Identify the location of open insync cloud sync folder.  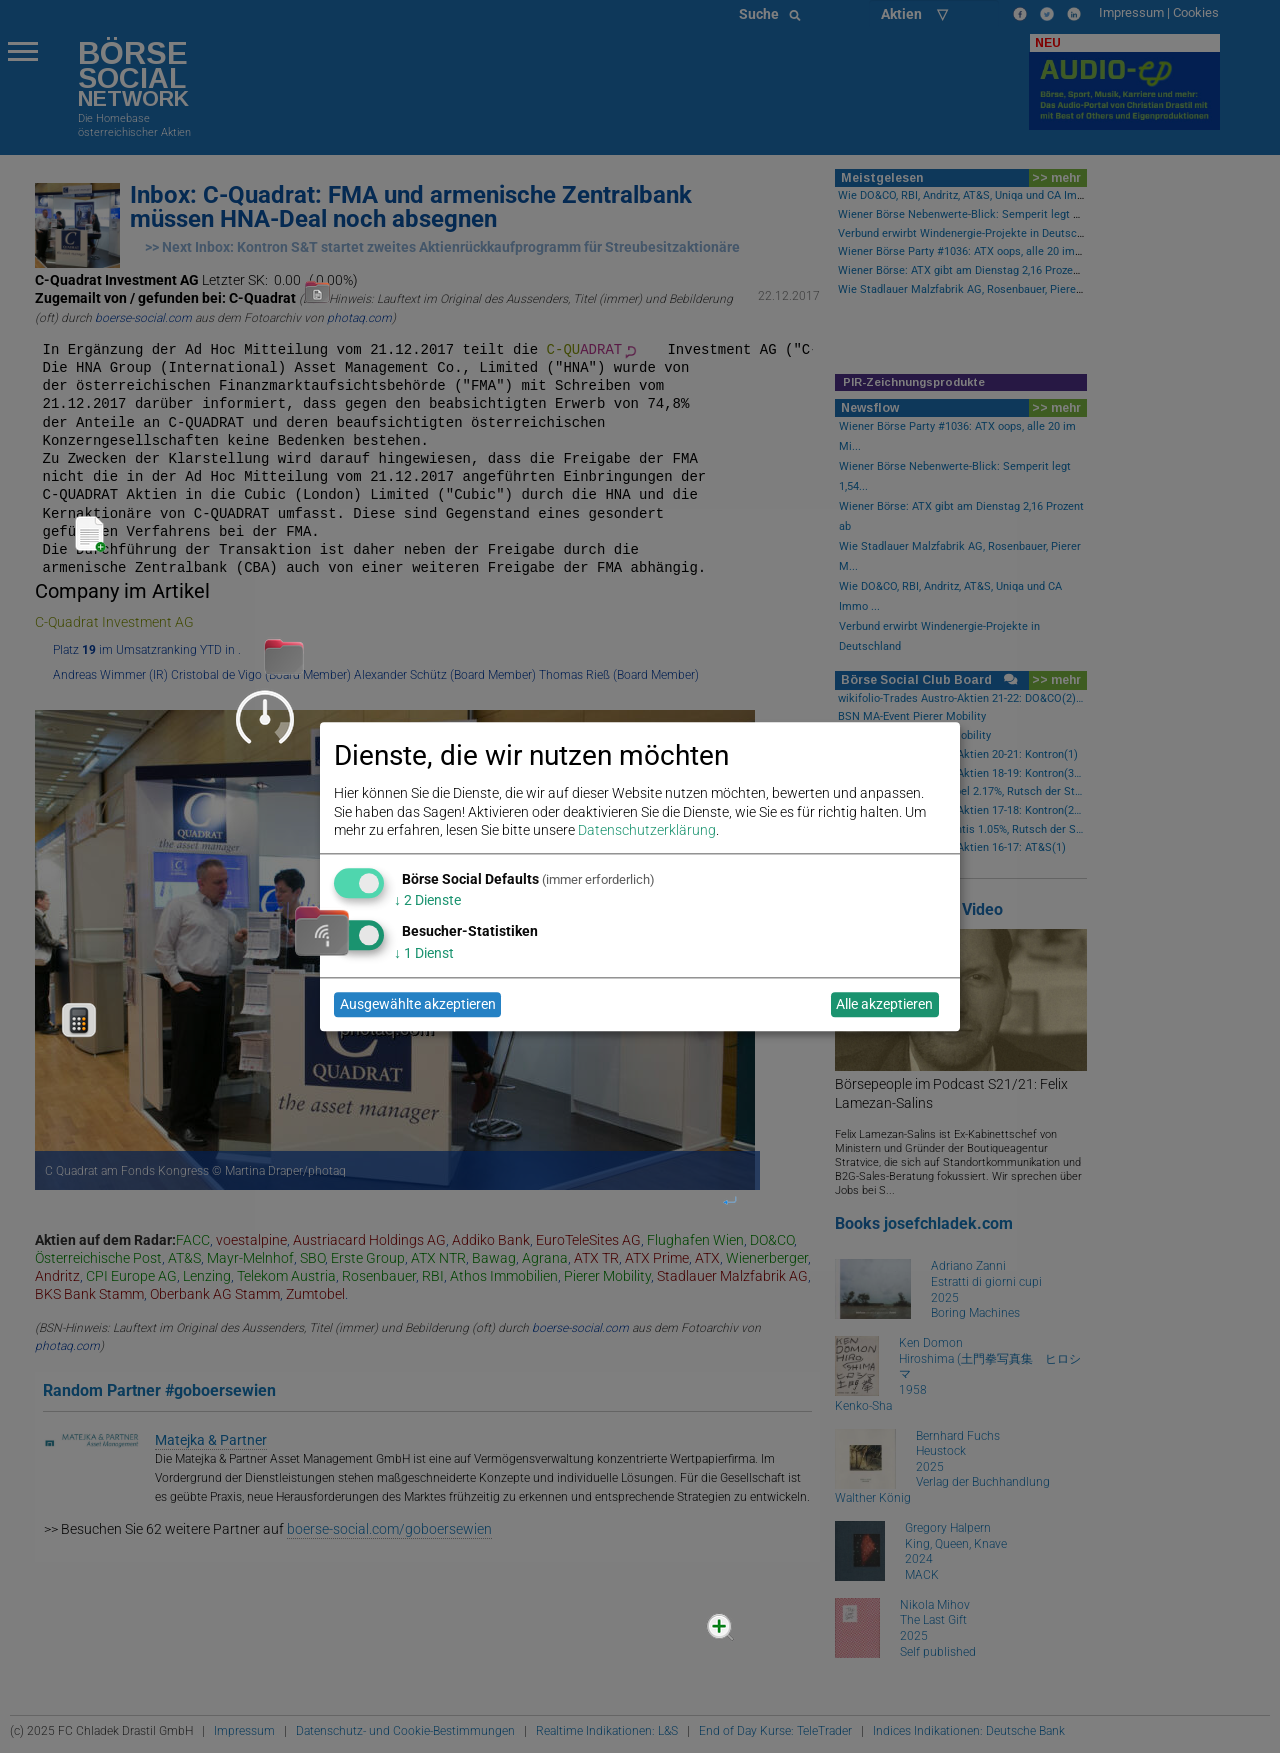
(322, 931).